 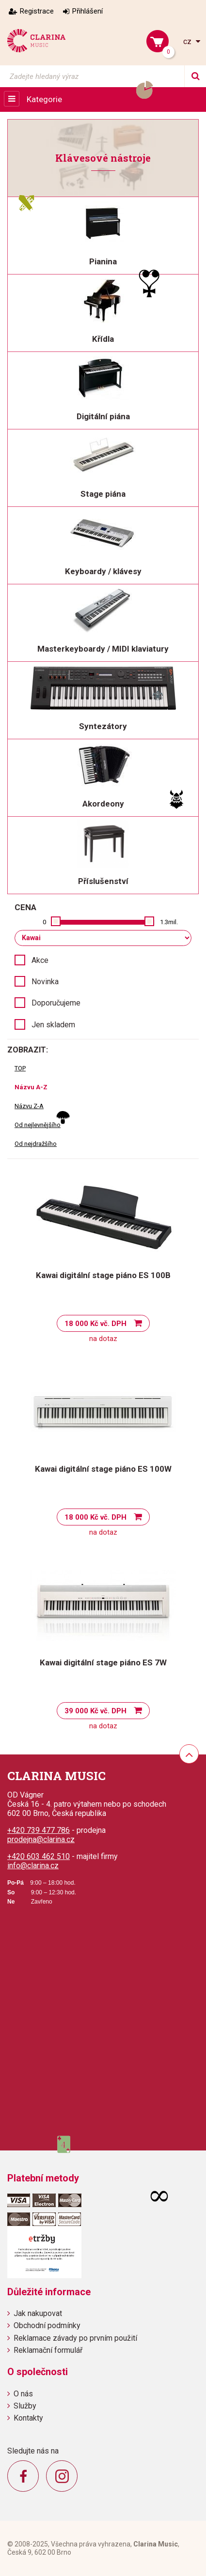 I want to click on indicates quicksand hazard or trap in game, so click(x=158, y=695).